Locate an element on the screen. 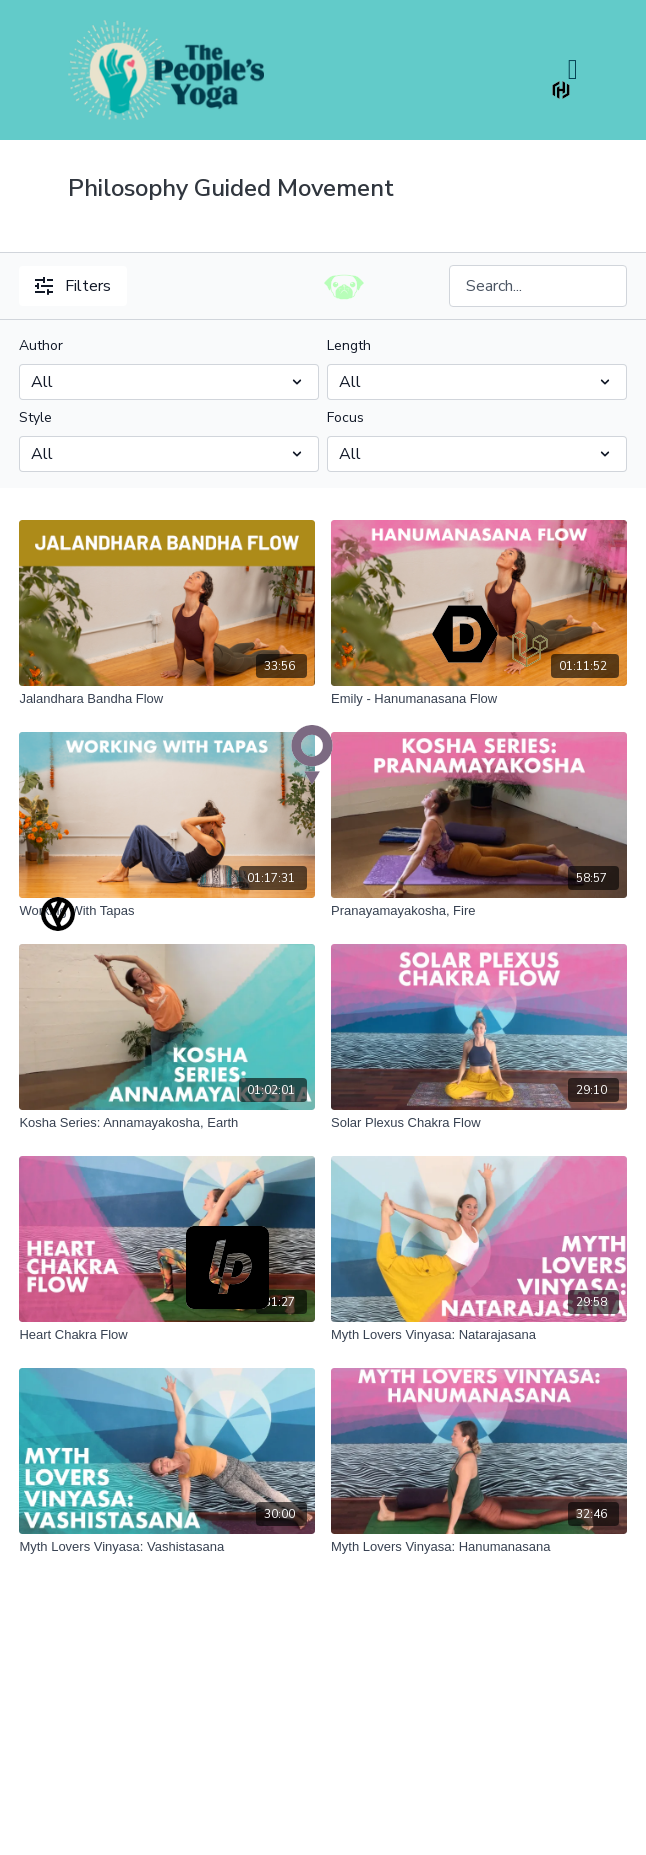 This screenshot has width=646, height=1855. Laravel framework branding or integration is located at coordinates (530, 649).